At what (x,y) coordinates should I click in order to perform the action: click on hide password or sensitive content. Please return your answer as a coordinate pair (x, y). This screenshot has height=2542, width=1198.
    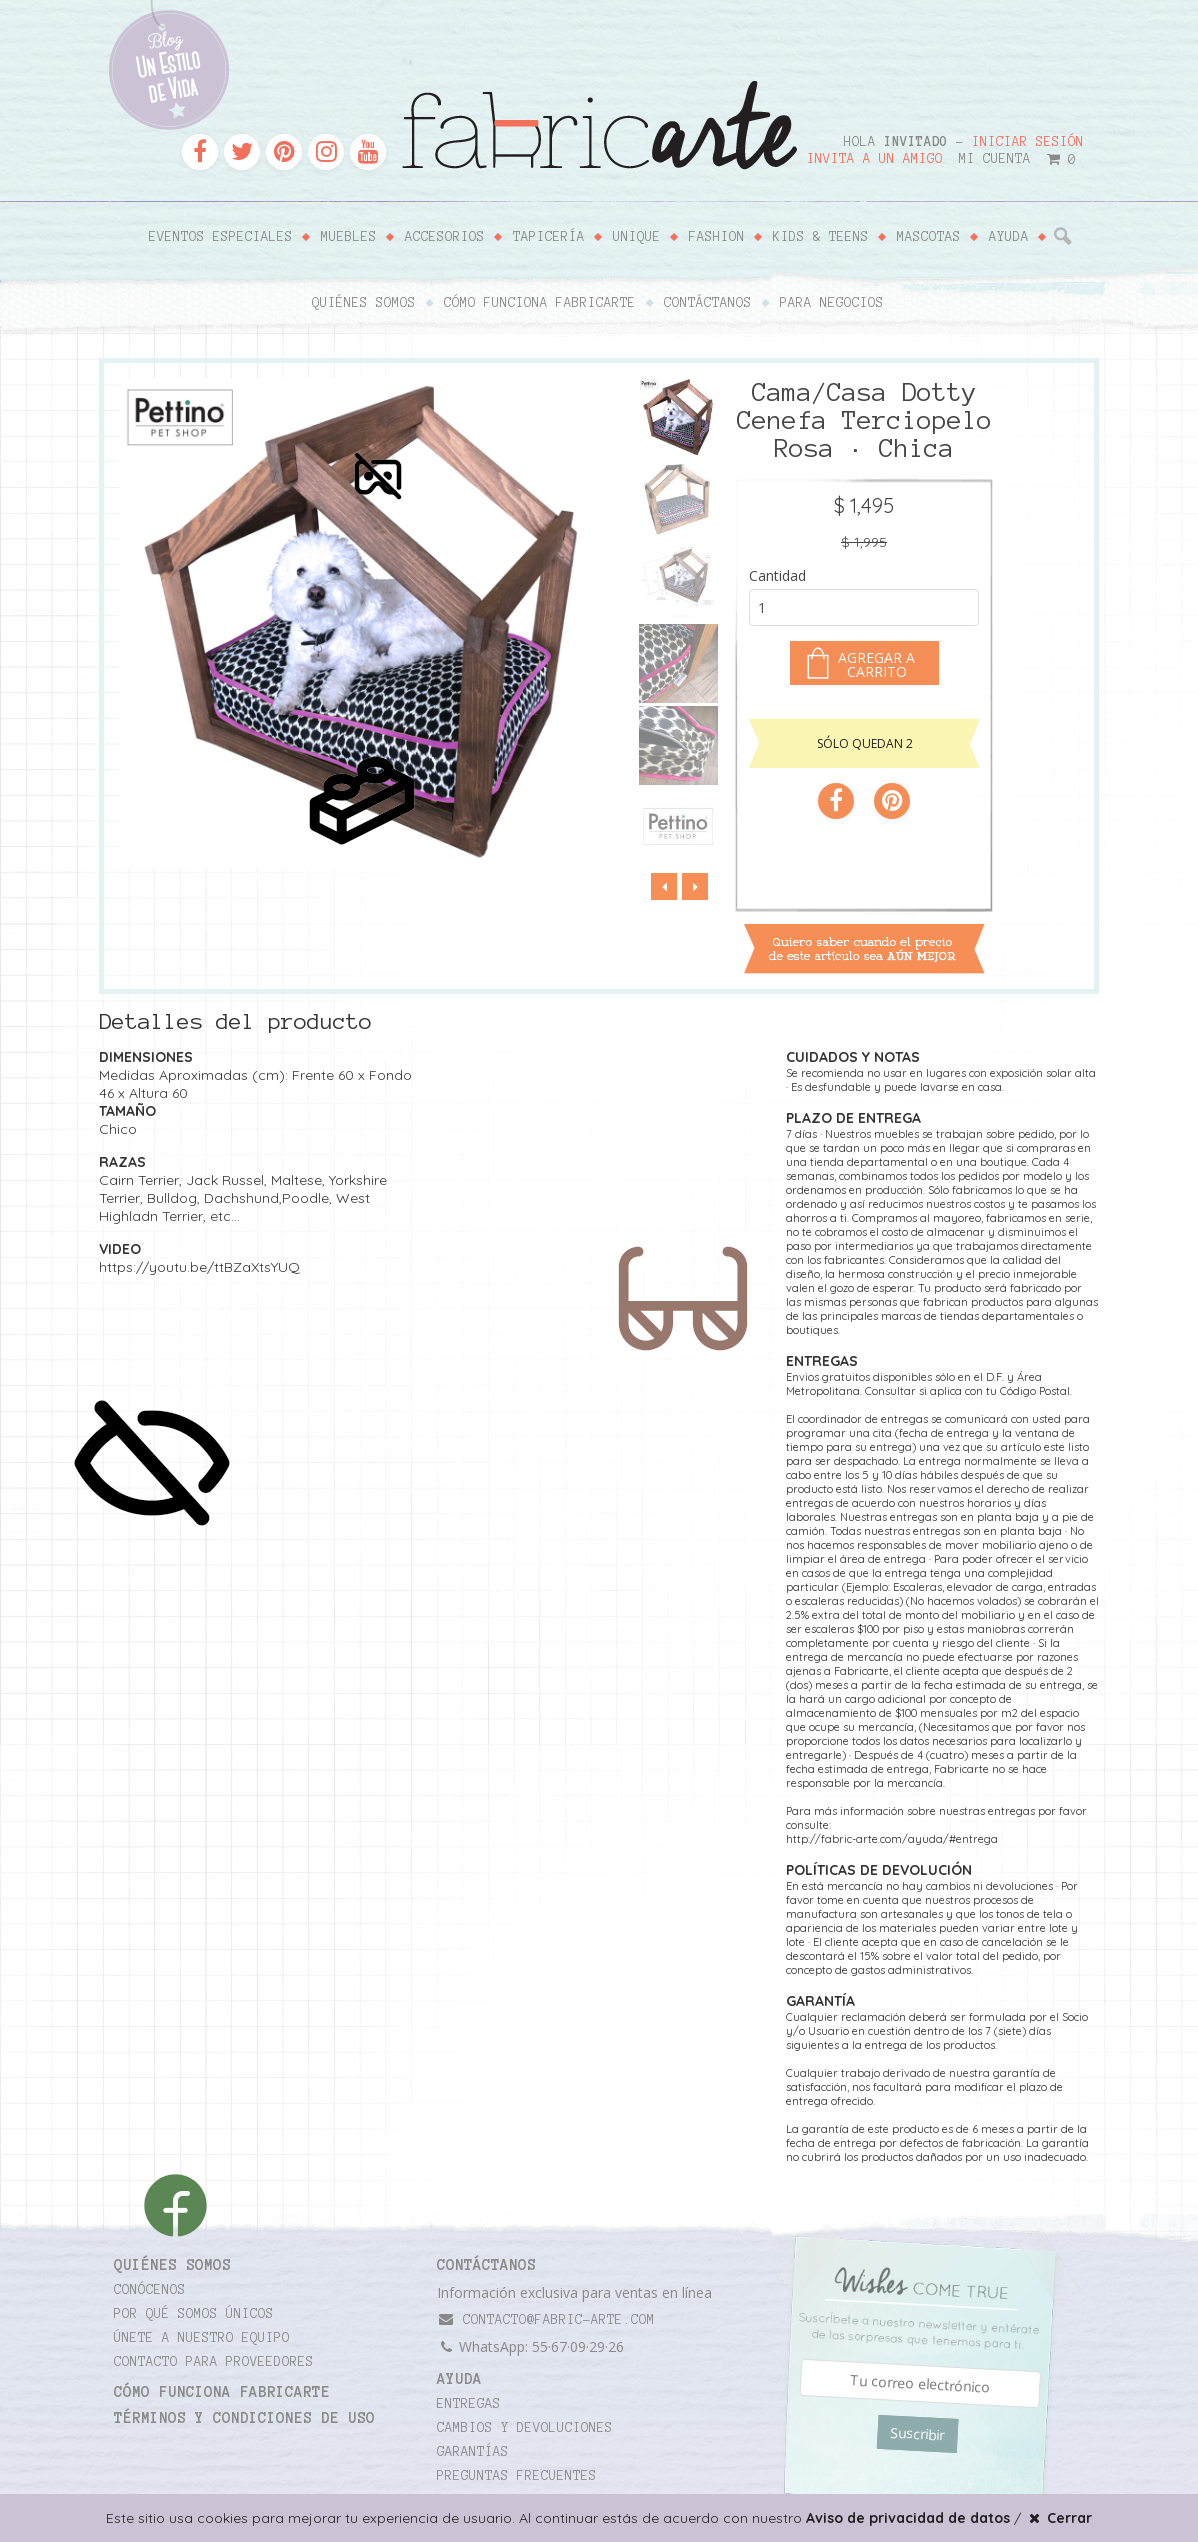
    Looking at the image, I should click on (152, 1463).